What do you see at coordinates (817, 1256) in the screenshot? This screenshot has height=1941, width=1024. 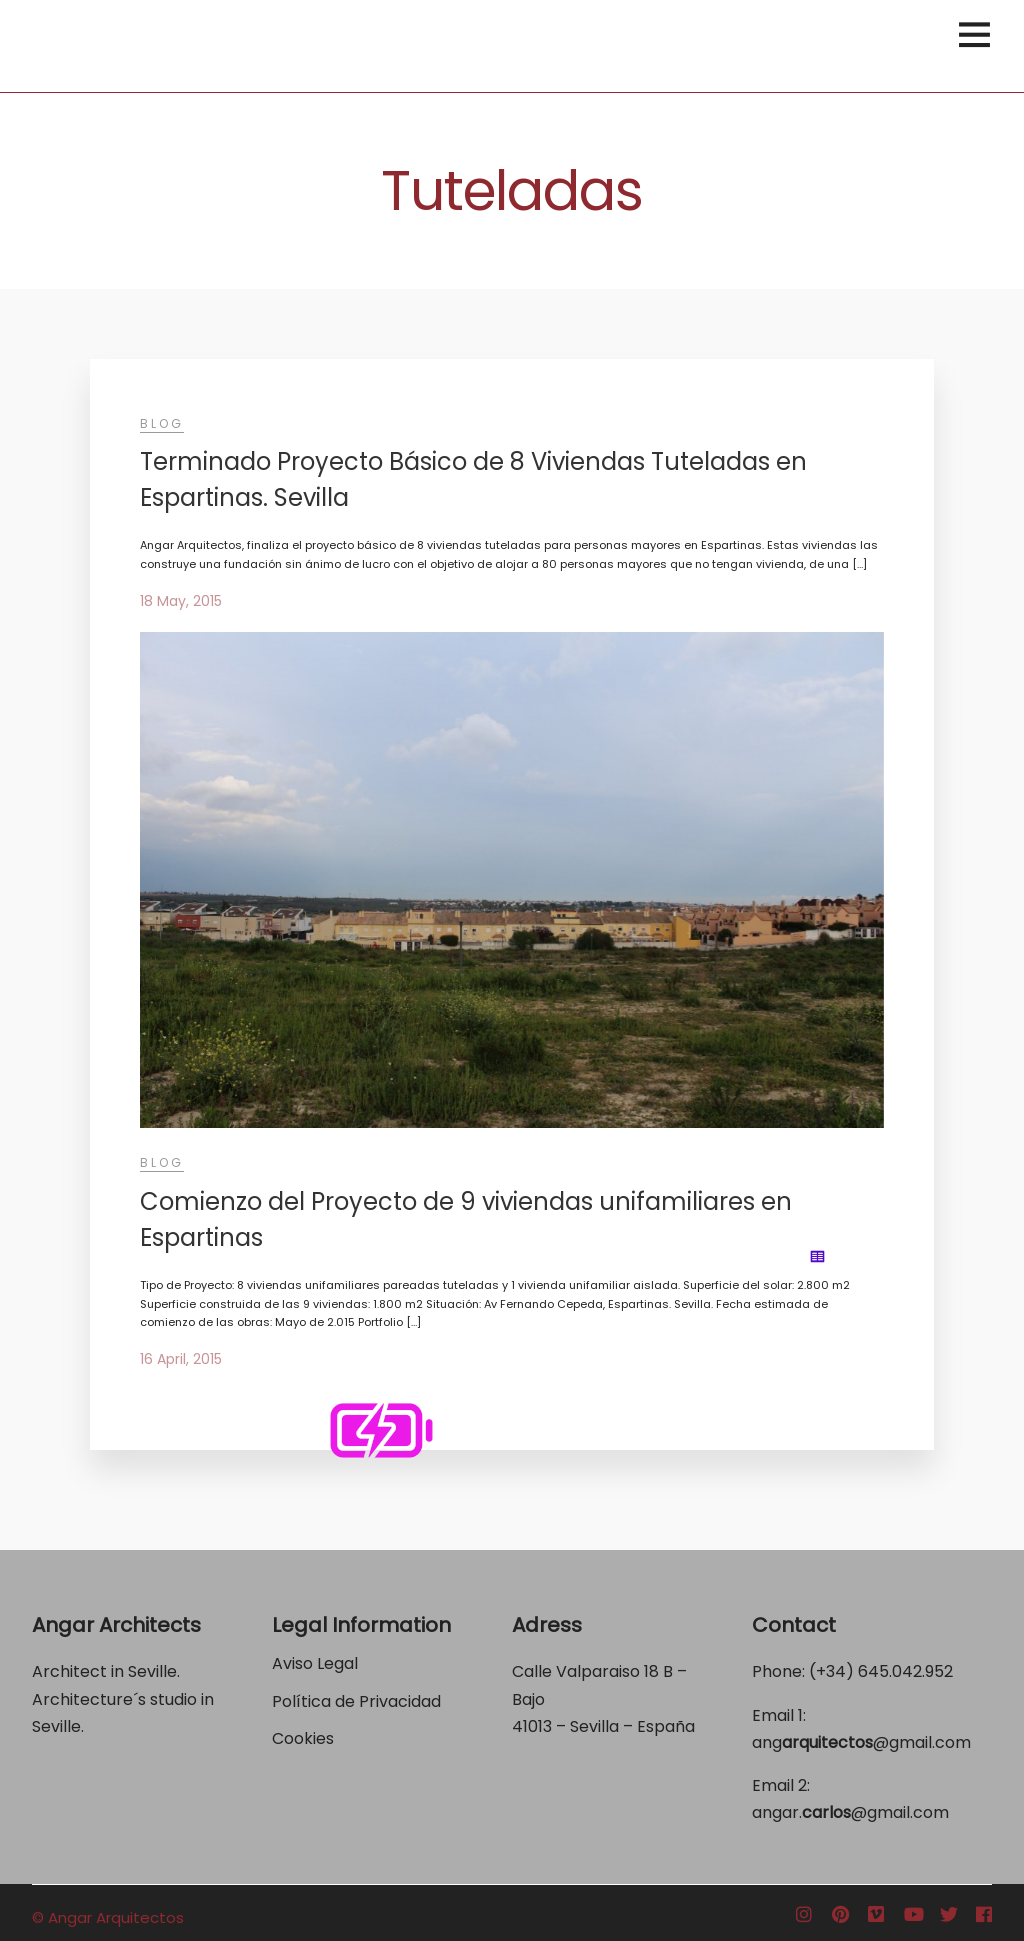 I see `switch to multi-column text layout` at bounding box center [817, 1256].